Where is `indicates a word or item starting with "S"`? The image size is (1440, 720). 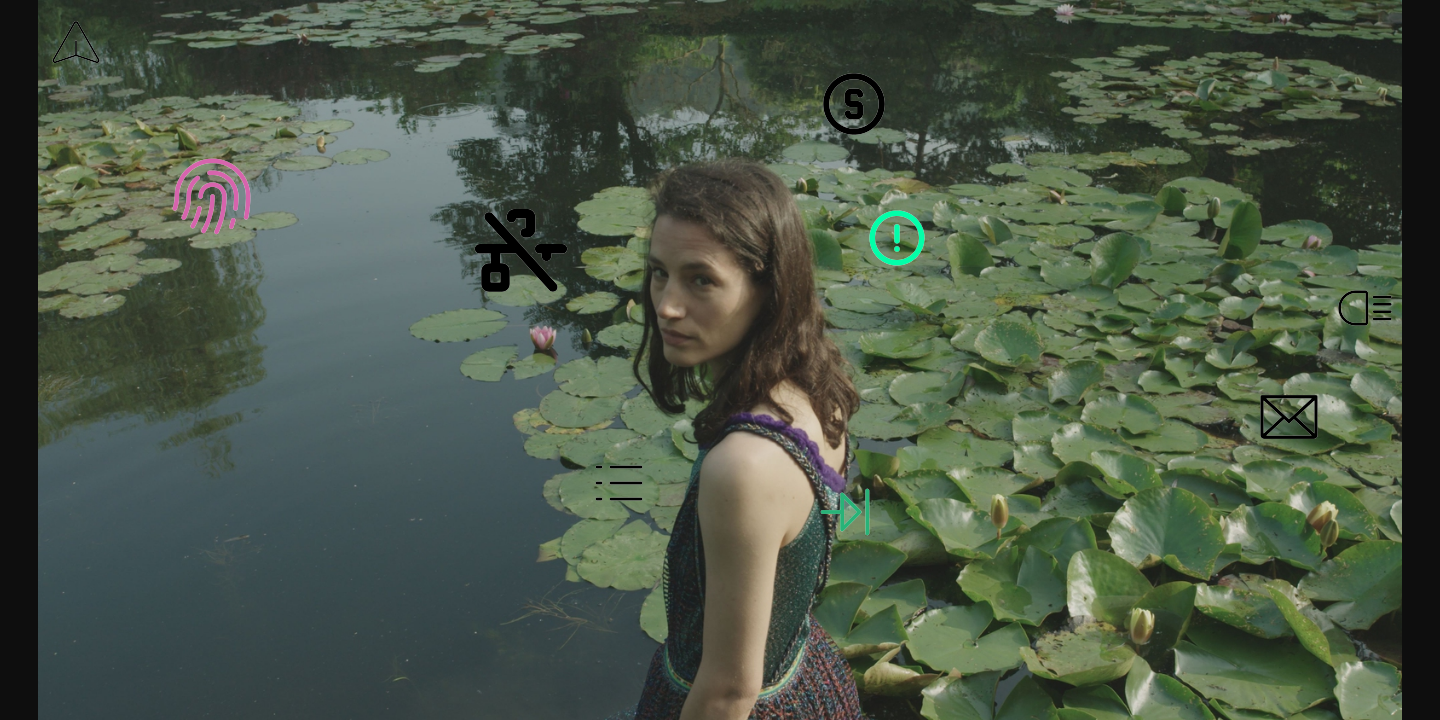
indicates a word or item starting with "S" is located at coordinates (854, 104).